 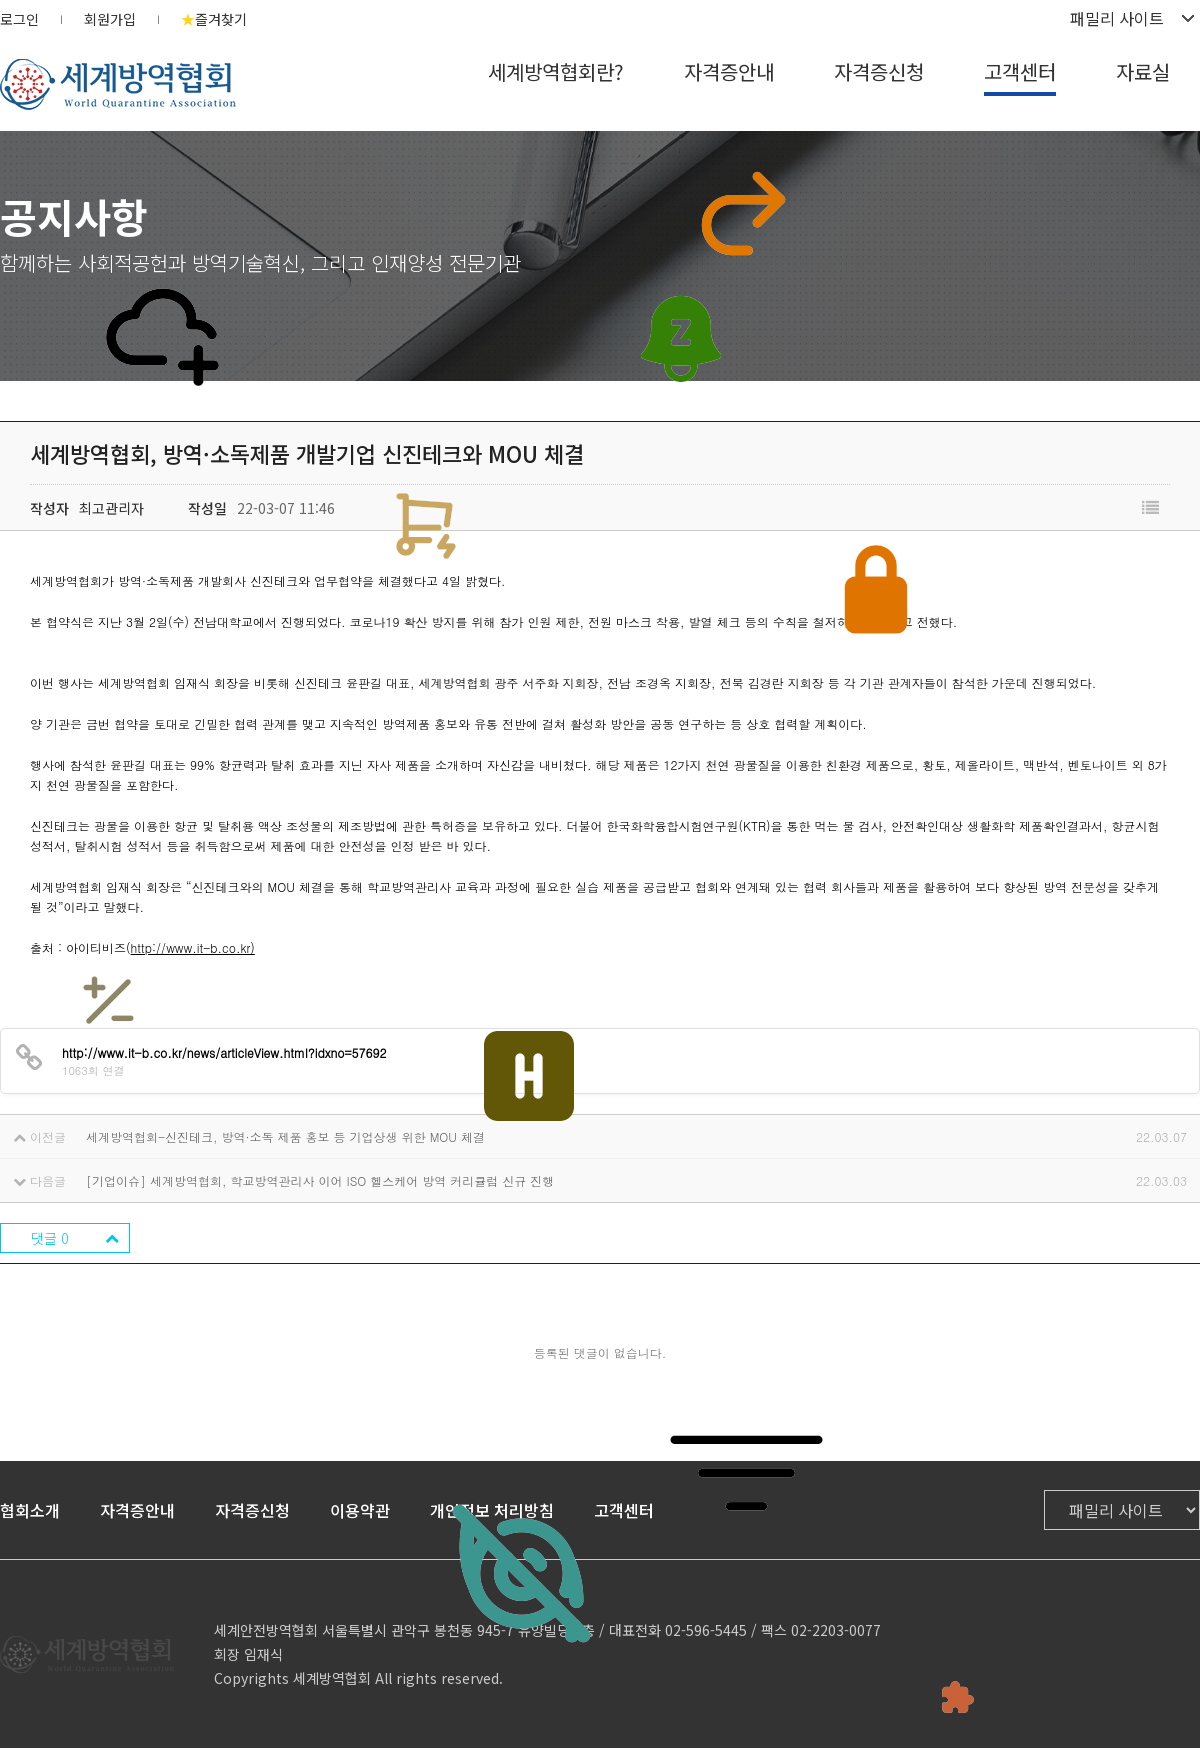 What do you see at coordinates (958, 1697) in the screenshot?
I see `access browser extensions or add-ons` at bounding box center [958, 1697].